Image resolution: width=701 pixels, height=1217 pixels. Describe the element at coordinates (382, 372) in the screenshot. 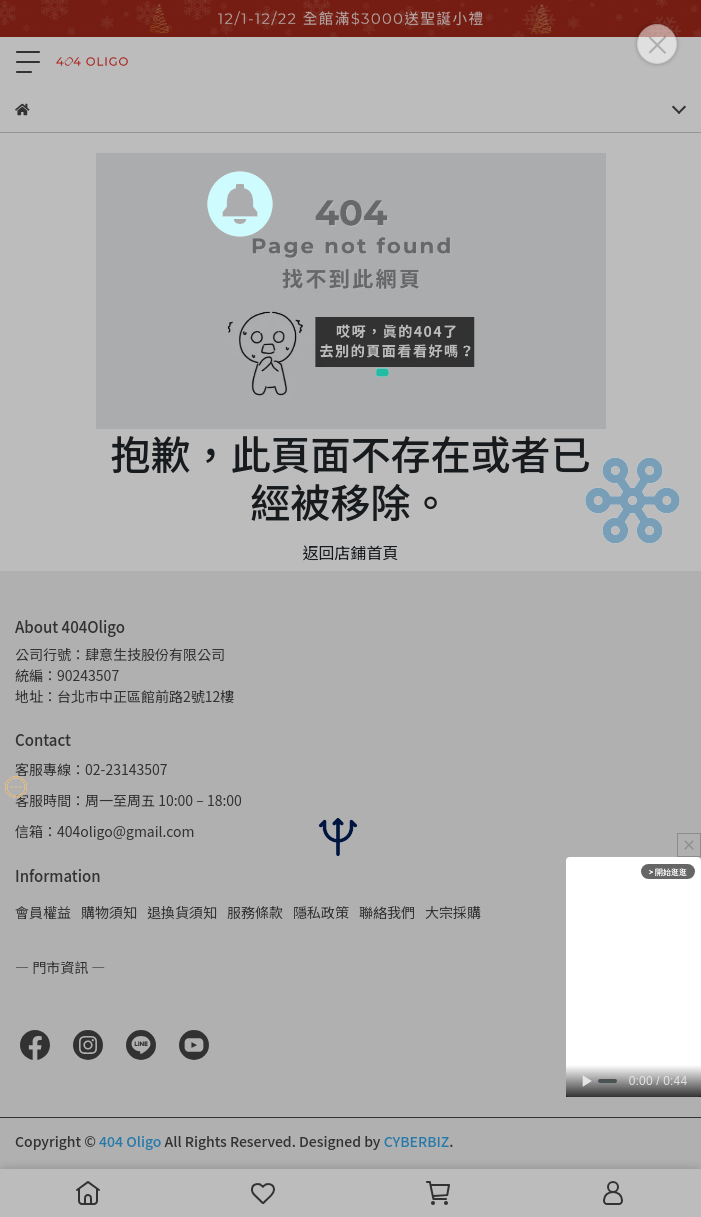

I see `indicates current battery level` at that location.